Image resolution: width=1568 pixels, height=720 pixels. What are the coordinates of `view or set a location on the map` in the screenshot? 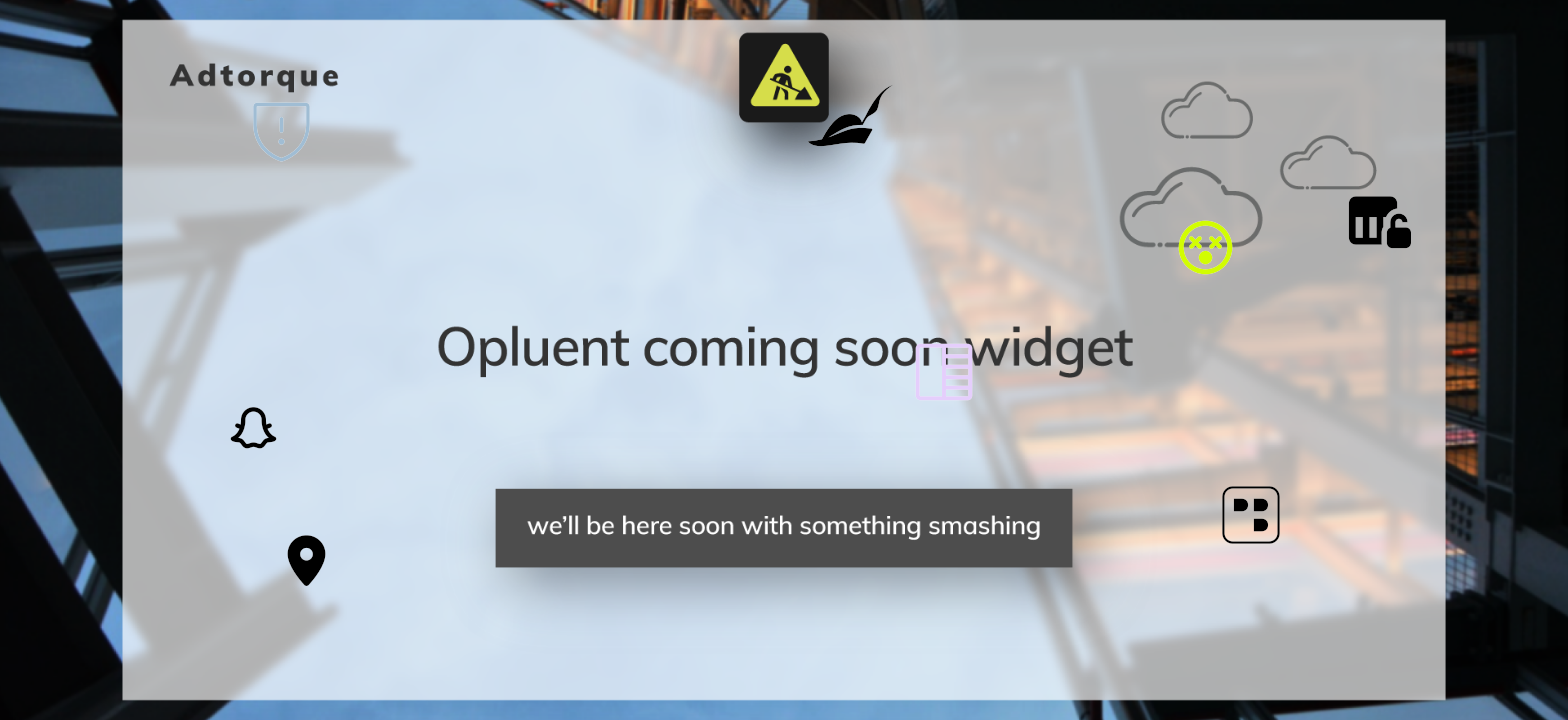 It's located at (306, 560).